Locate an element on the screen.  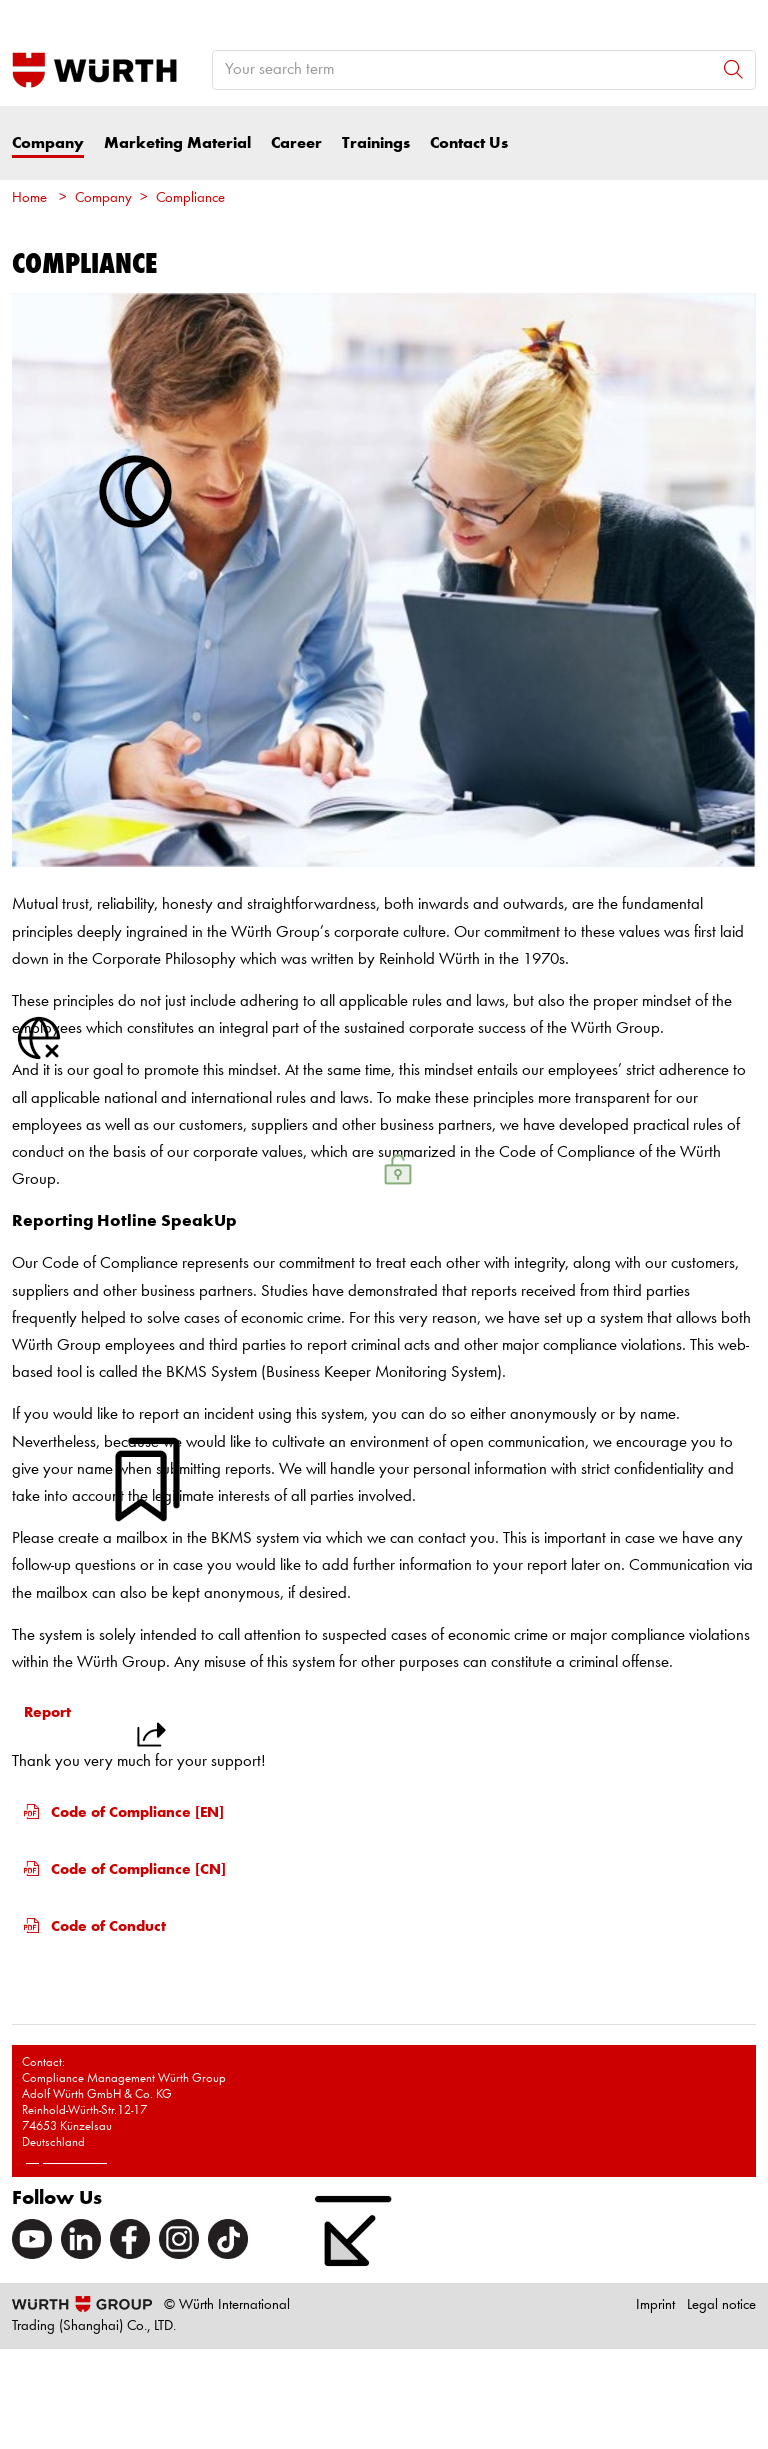
unlock or access secured content is located at coordinates (398, 1171).